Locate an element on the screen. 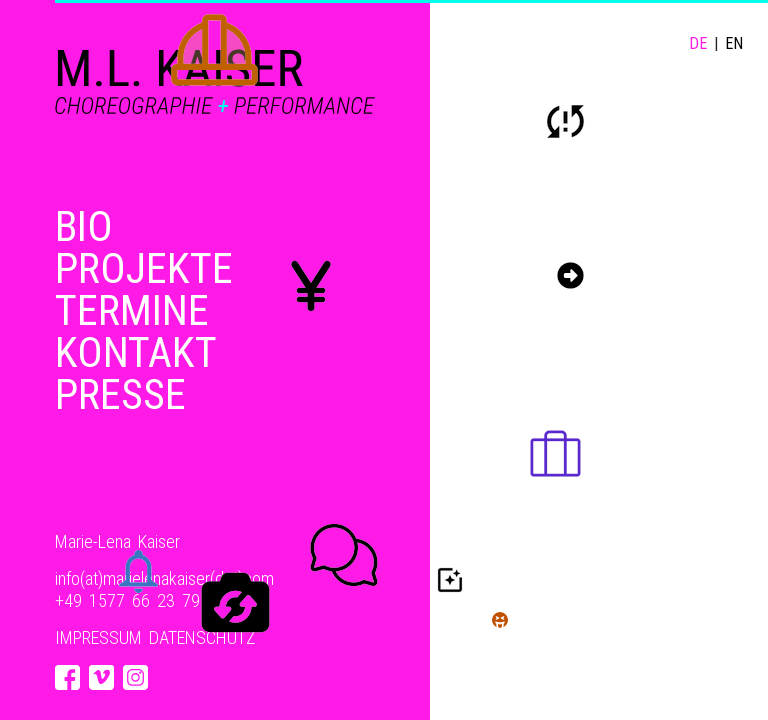  access travel or trip details is located at coordinates (555, 455).